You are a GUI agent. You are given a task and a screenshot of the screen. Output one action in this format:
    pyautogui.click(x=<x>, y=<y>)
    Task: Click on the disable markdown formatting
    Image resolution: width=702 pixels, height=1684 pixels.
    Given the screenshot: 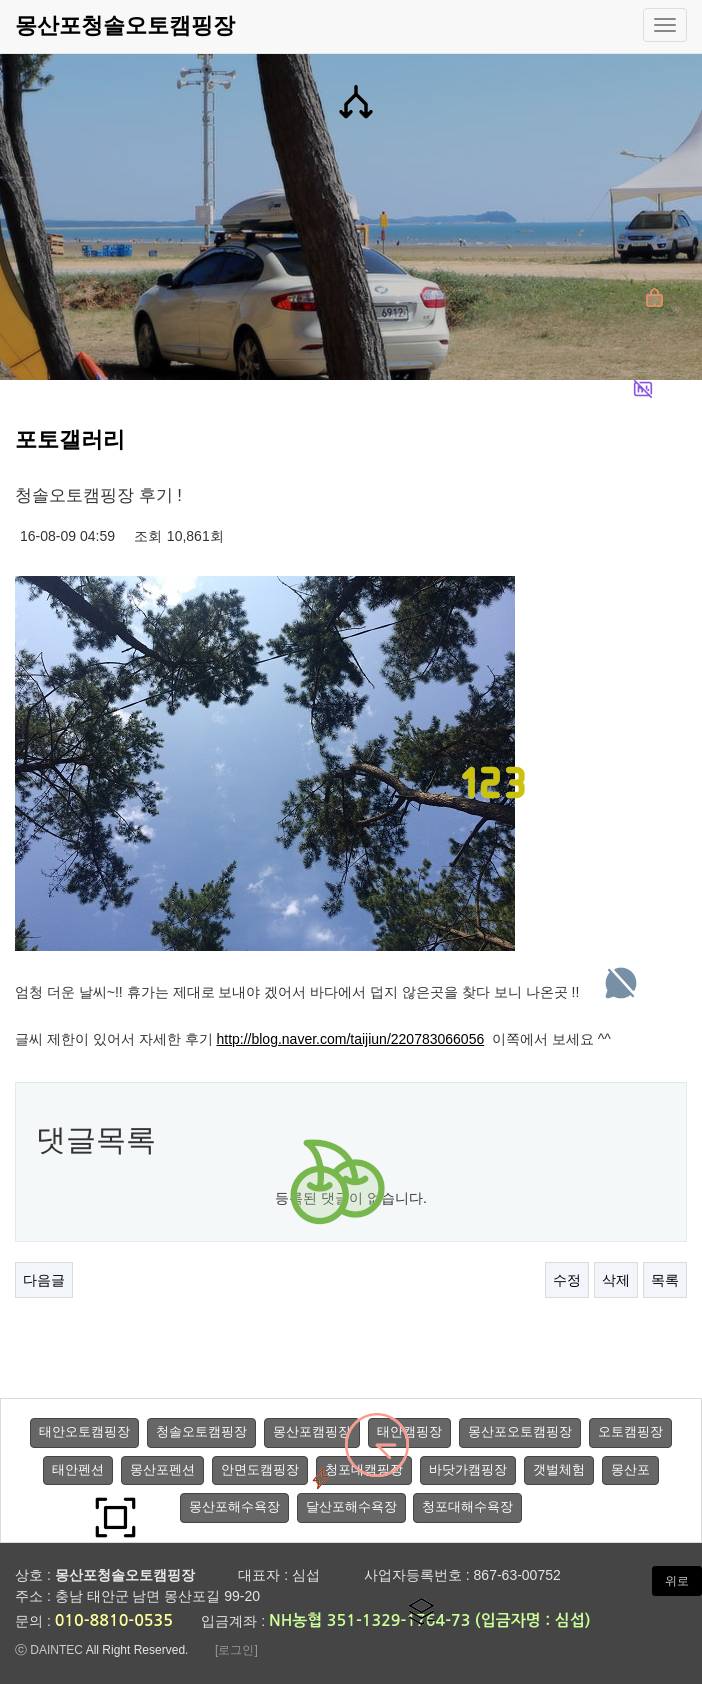 What is the action you would take?
    pyautogui.click(x=643, y=389)
    